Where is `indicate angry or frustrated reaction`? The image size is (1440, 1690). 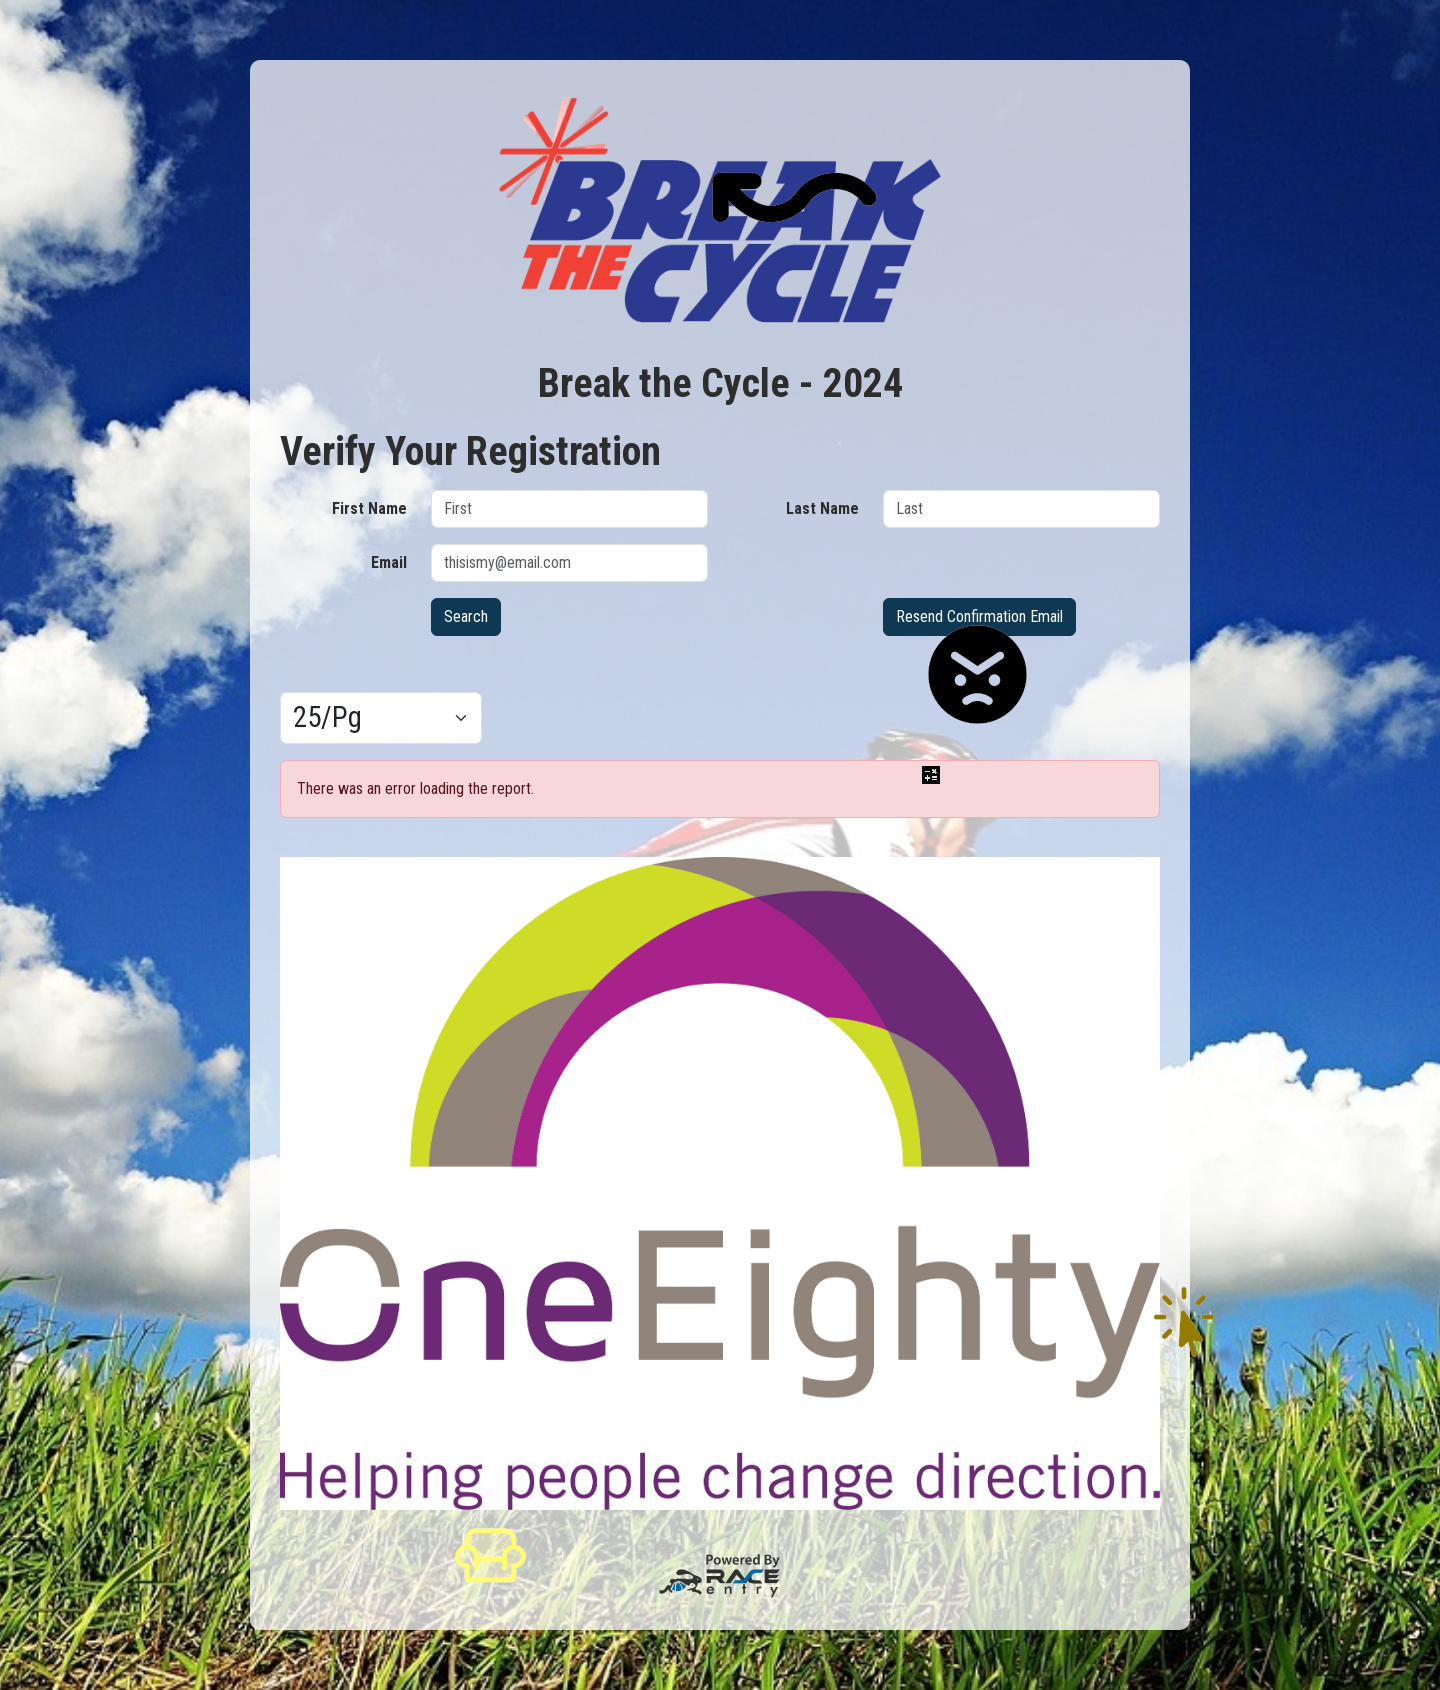
indicate angry or frustrated reaction is located at coordinates (977, 674).